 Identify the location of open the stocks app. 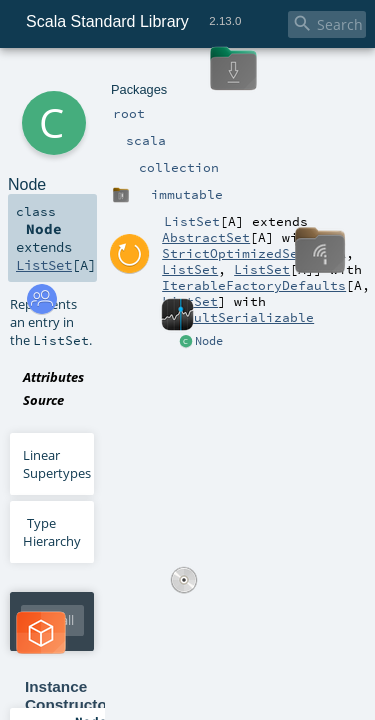
(177, 314).